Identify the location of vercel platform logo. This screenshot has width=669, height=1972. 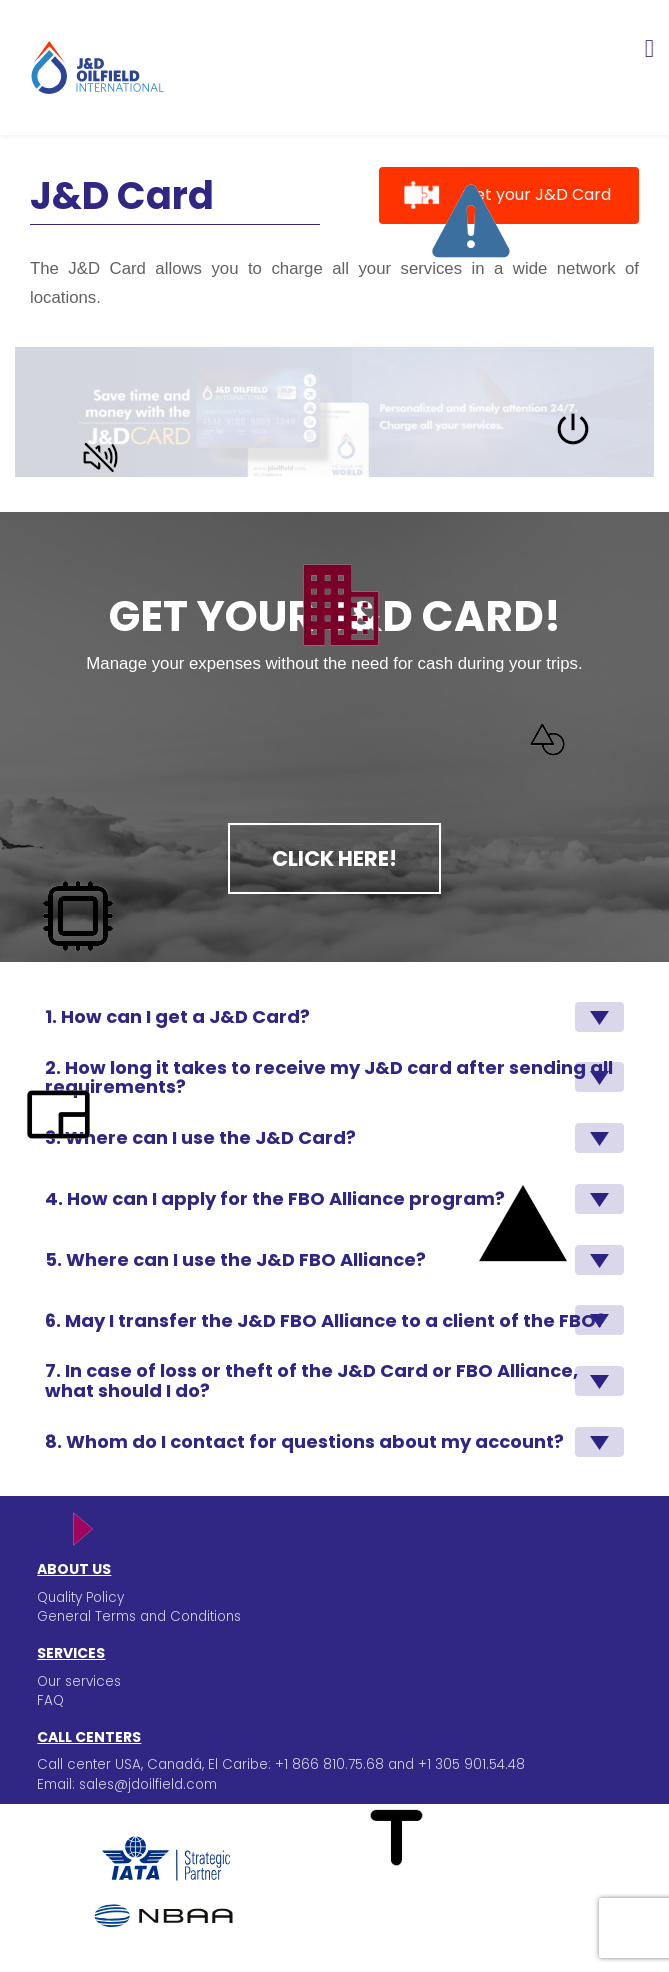
(523, 1223).